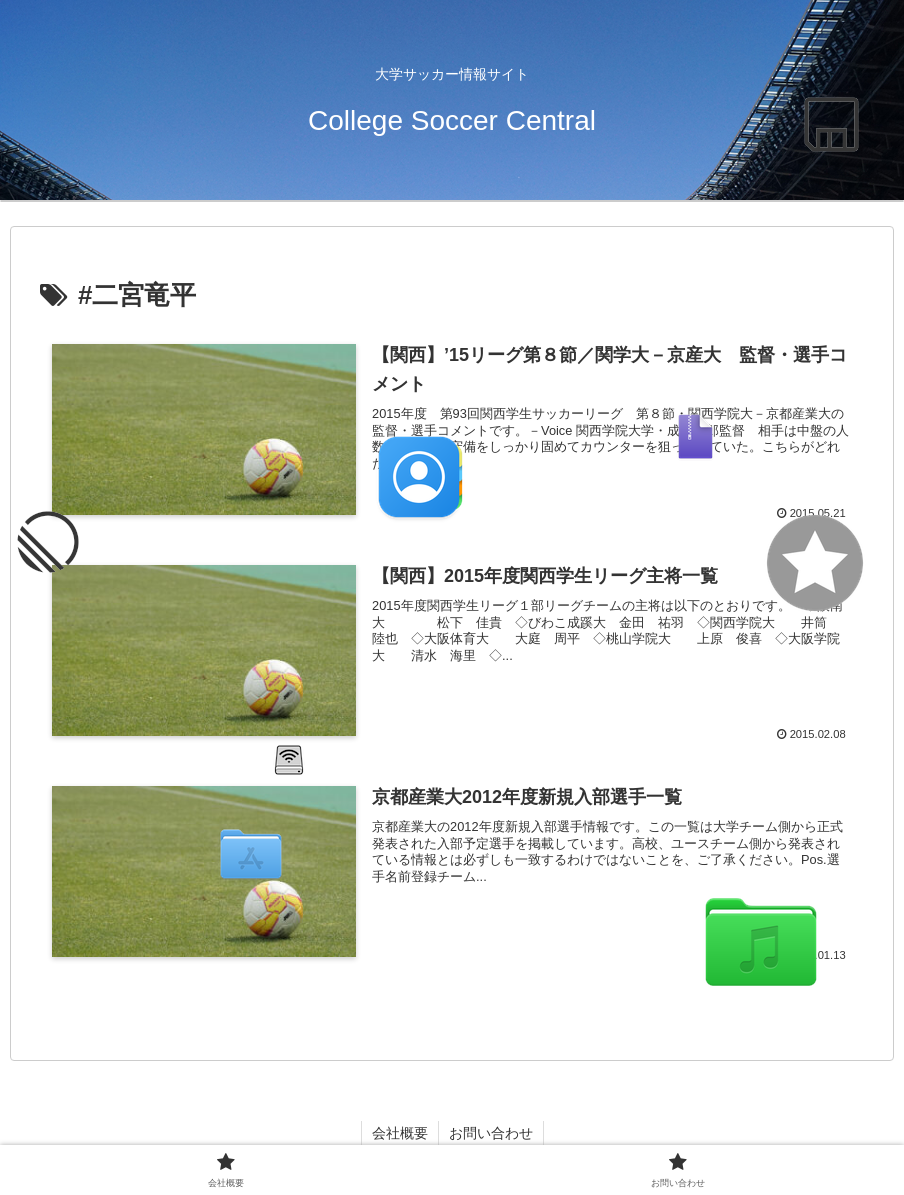 This screenshot has height=1195, width=904. Describe the element at coordinates (48, 542) in the screenshot. I see `open linear app` at that location.